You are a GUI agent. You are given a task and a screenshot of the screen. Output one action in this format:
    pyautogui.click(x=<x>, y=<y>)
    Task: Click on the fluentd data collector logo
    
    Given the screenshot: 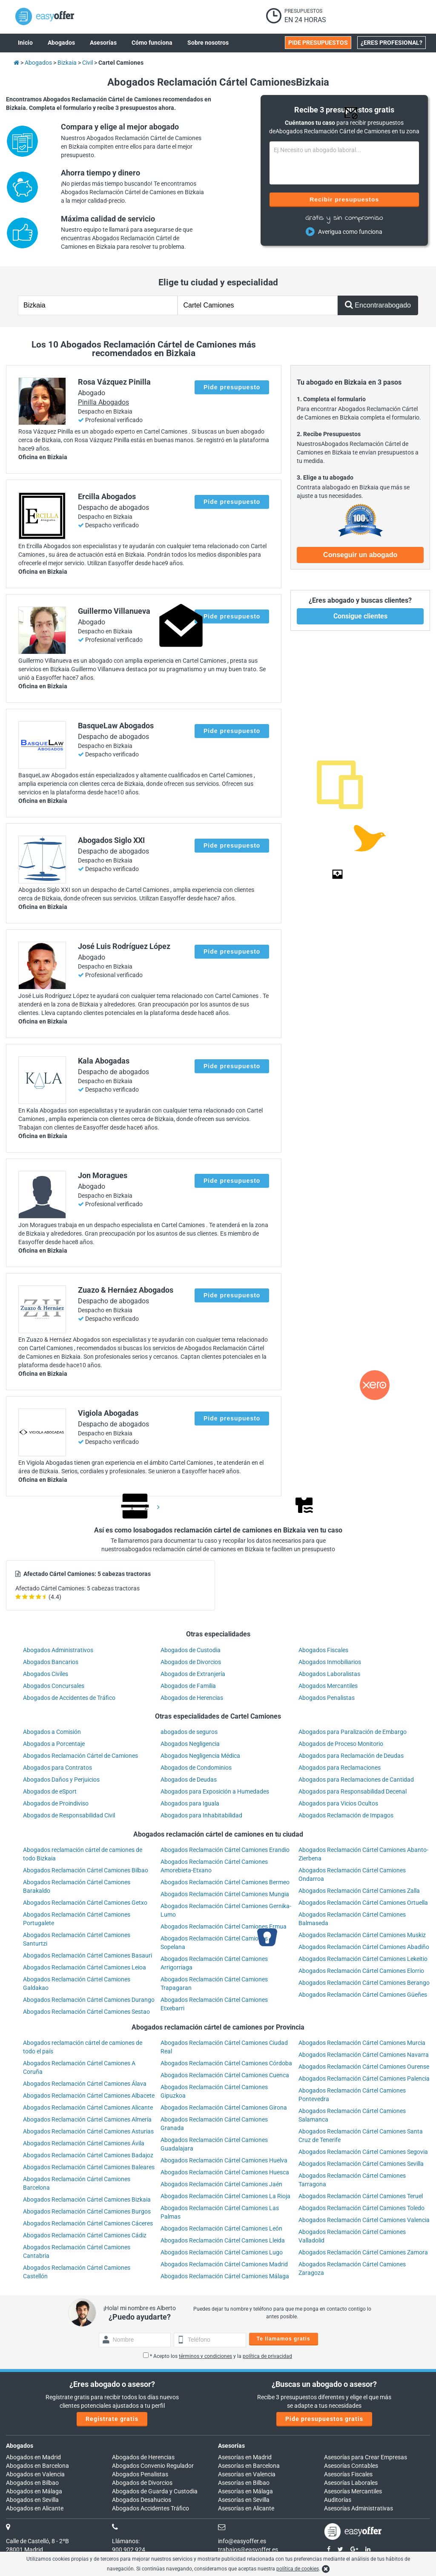 What is the action you would take?
    pyautogui.click(x=370, y=838)
    